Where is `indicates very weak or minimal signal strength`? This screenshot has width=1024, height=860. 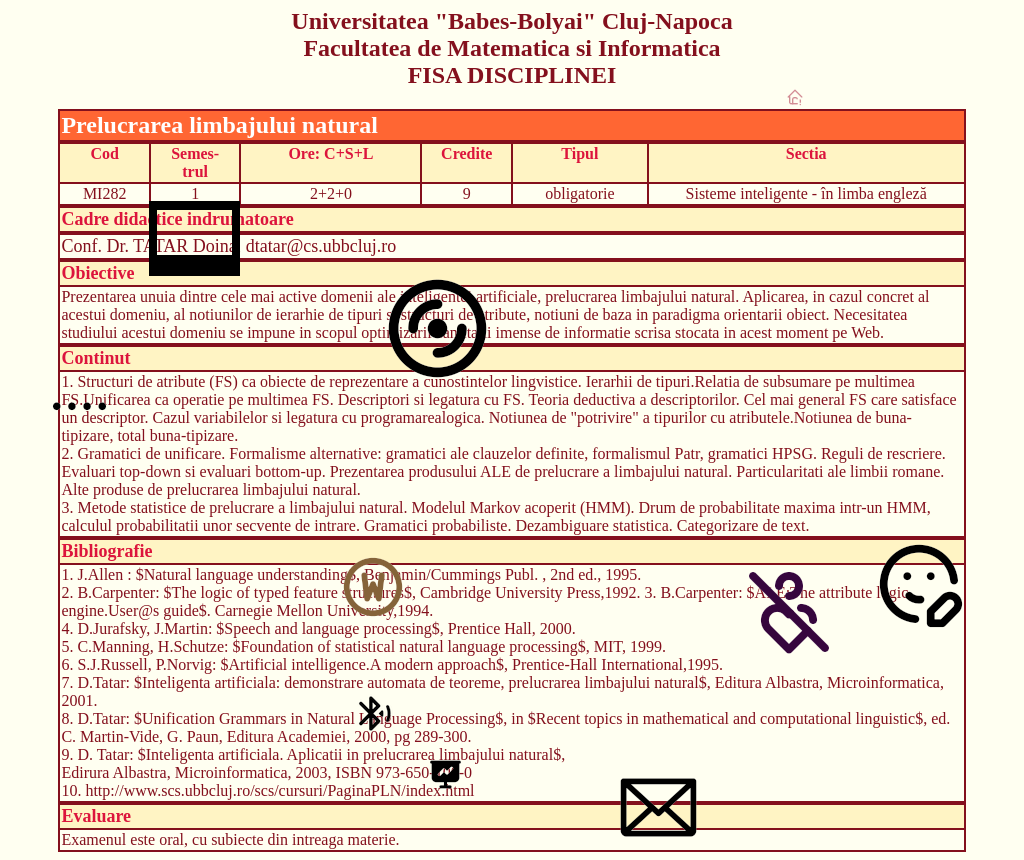
indicates very weak or minimal signal strength is located at coordinates (79, 383).